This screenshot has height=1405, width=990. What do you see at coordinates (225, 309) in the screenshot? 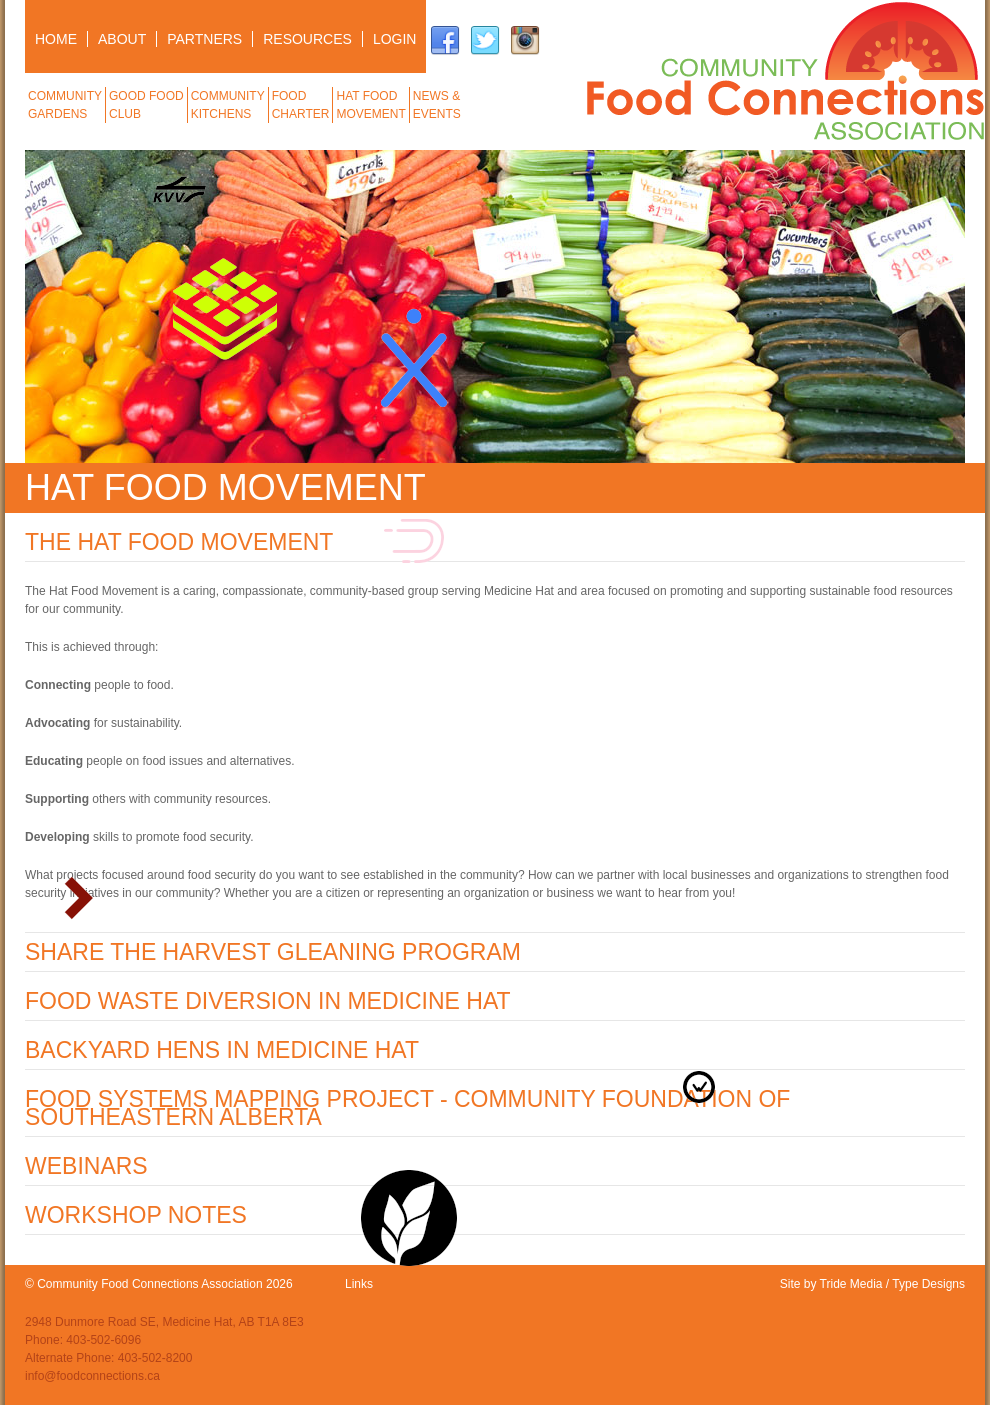
I see `open torizon platform dashboard` at bounding box center [225, 309].